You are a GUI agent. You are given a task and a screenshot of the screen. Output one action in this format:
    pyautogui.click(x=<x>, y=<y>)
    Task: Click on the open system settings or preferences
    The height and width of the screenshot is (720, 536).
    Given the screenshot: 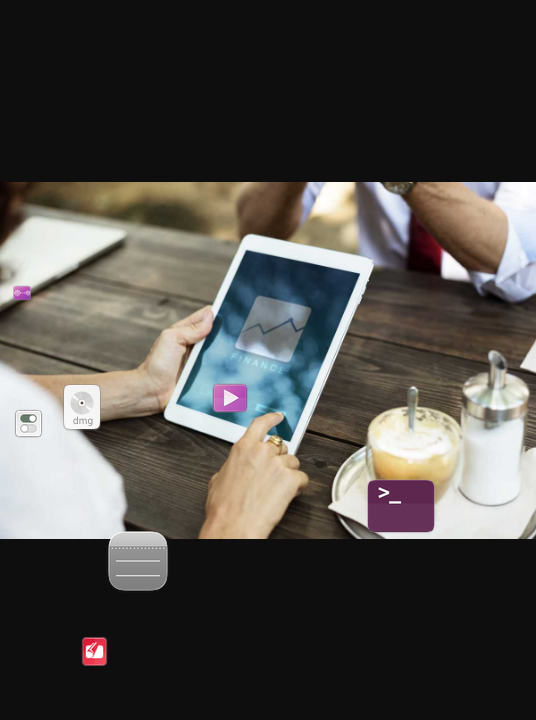 What is the action you would take?
    pyautogui.click(x=28, y=423)
    